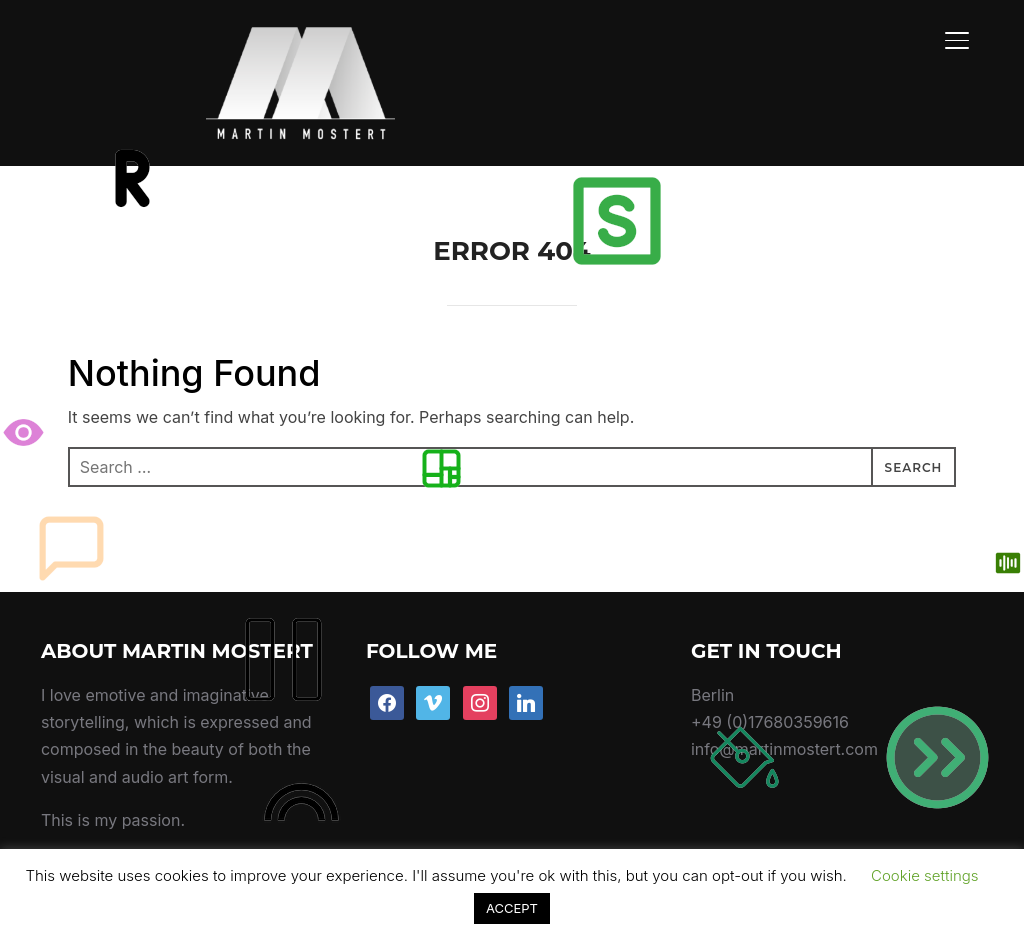 The width and height of the screenshot is (1024, 941). Describe the element at coordinates (132, 178) in the screenshot. I see `indicates a rating or review section` at that location.